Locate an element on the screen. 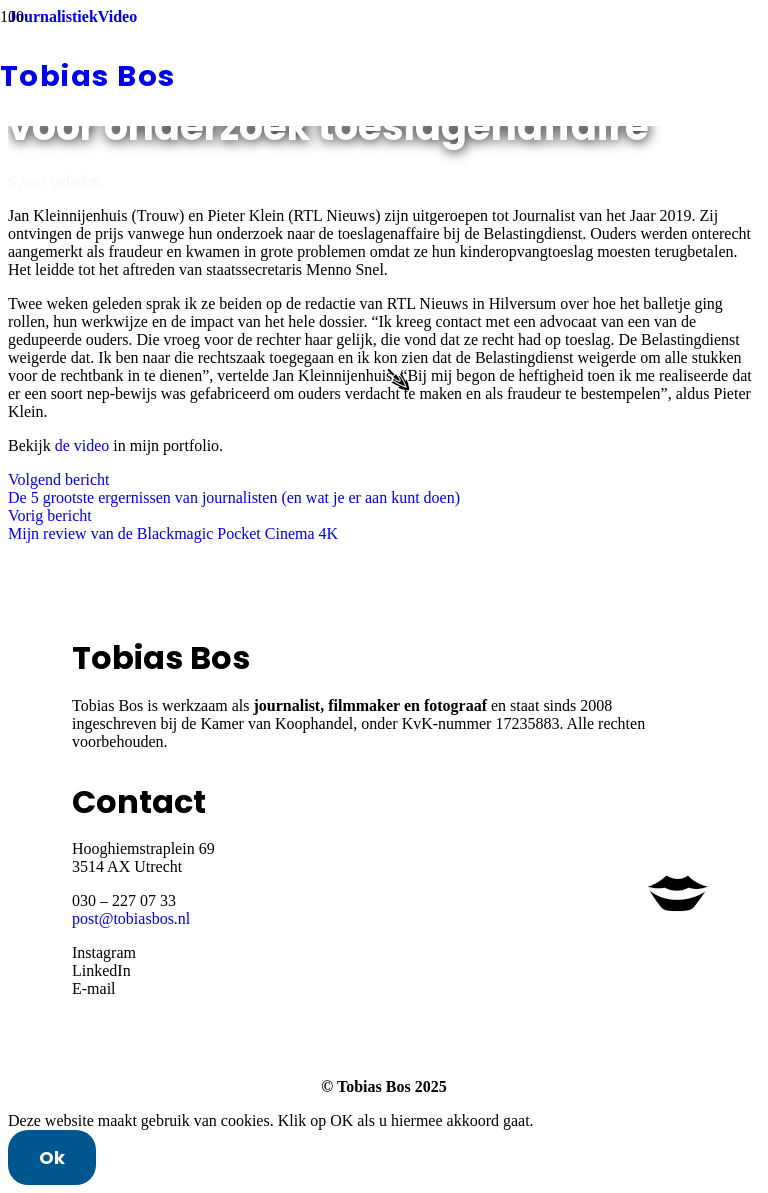 The image size is (768, 1193). access voice or speech features is located at coordinates (678, 894).